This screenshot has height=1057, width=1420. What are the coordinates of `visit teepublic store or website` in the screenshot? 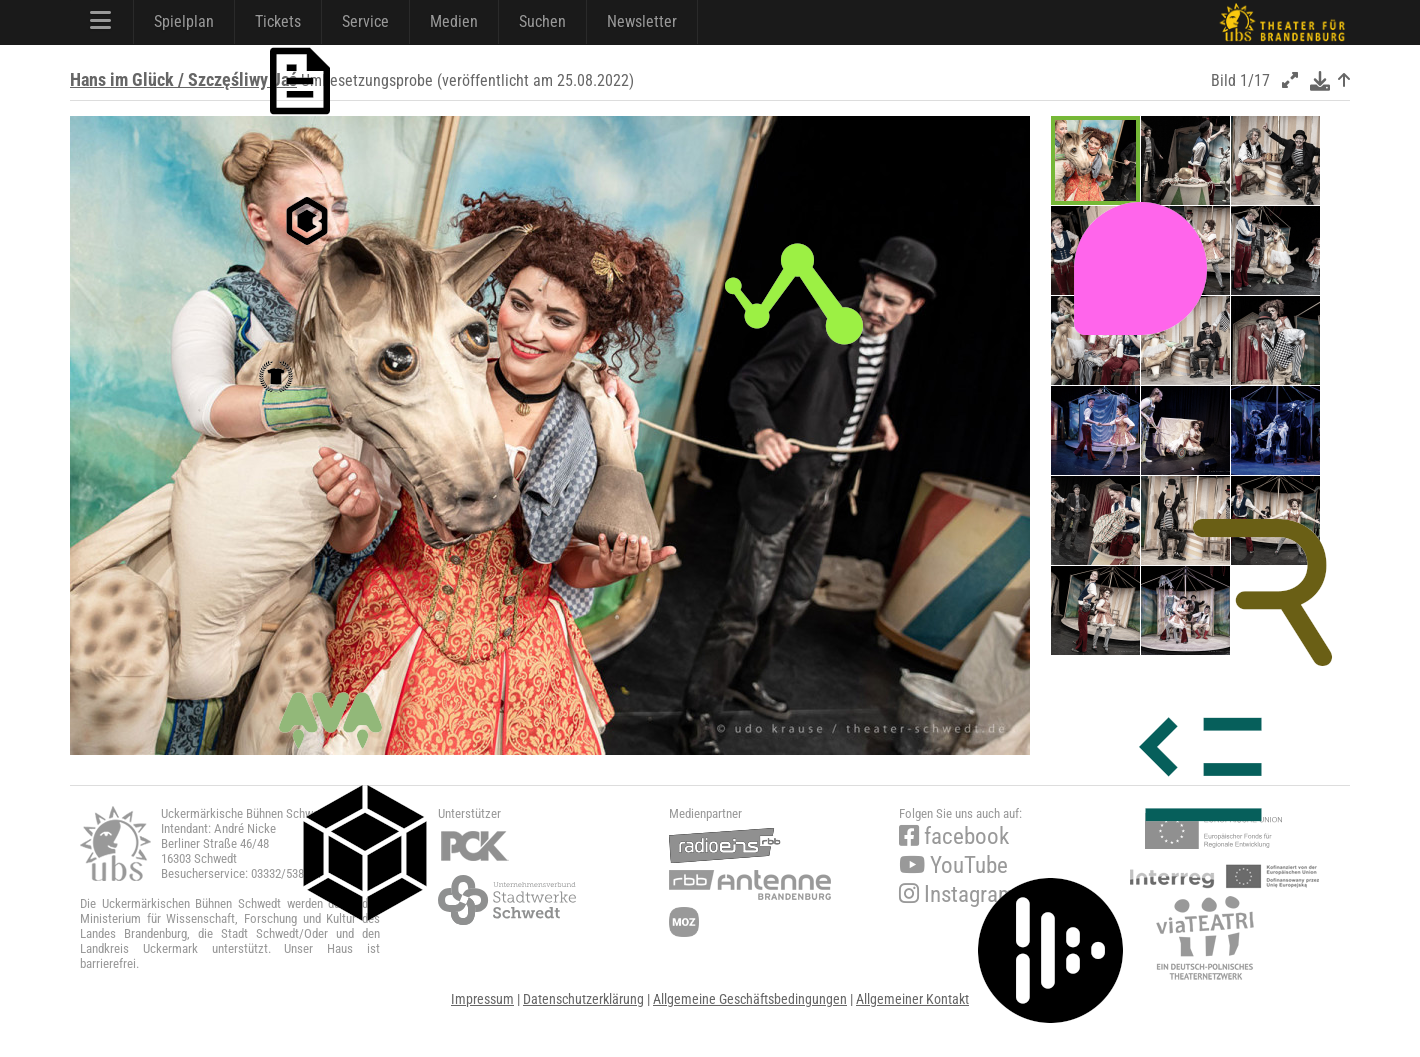 It's located at (276, 377).